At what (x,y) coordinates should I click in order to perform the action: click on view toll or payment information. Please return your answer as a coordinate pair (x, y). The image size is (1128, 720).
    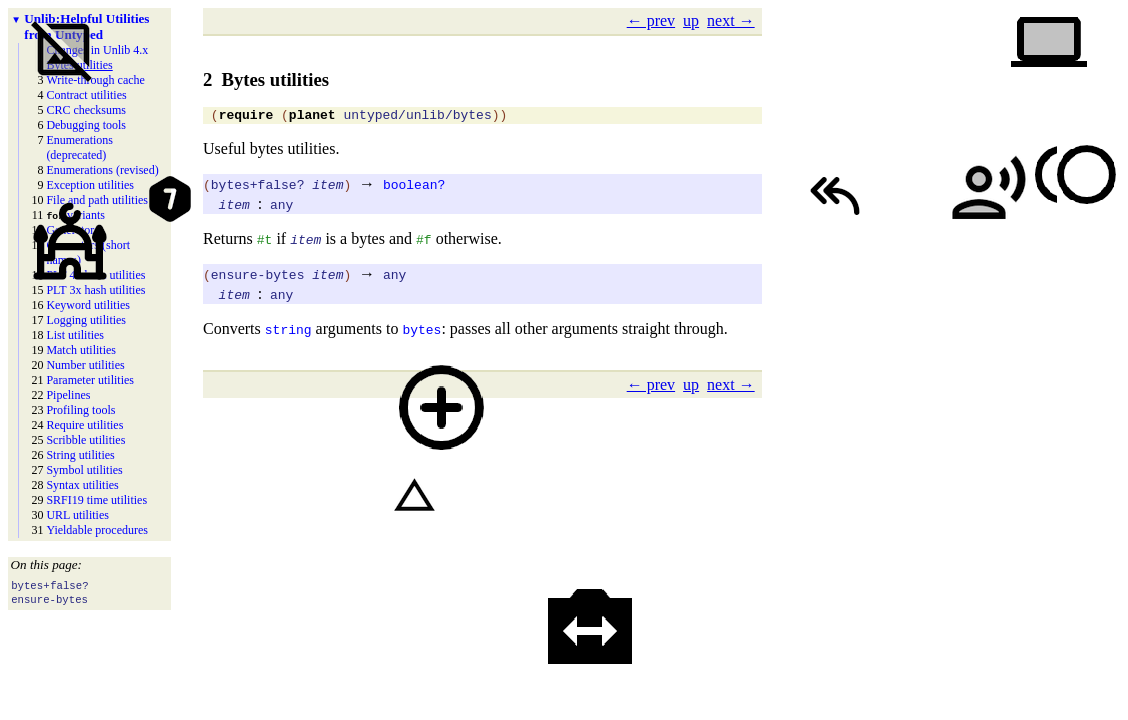
    Looking at the image, I should click on (1075, 174).